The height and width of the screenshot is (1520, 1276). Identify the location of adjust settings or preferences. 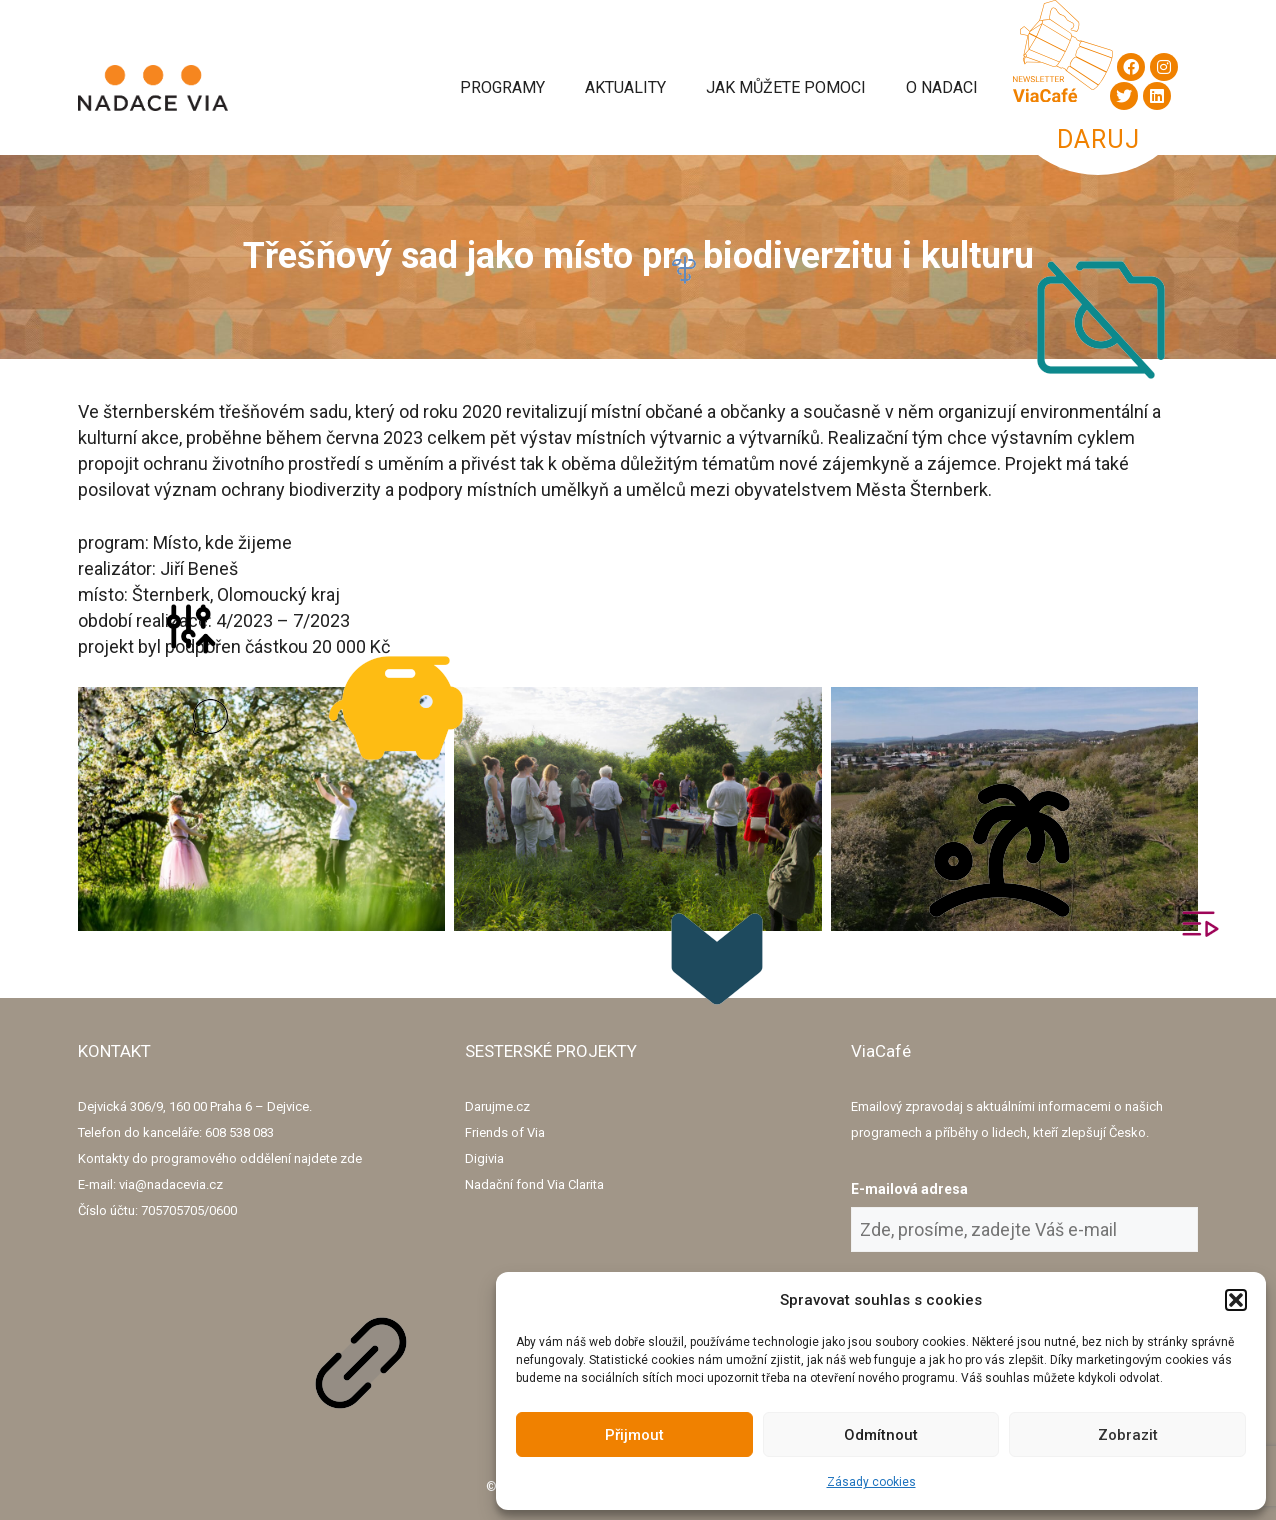
(188, 626).